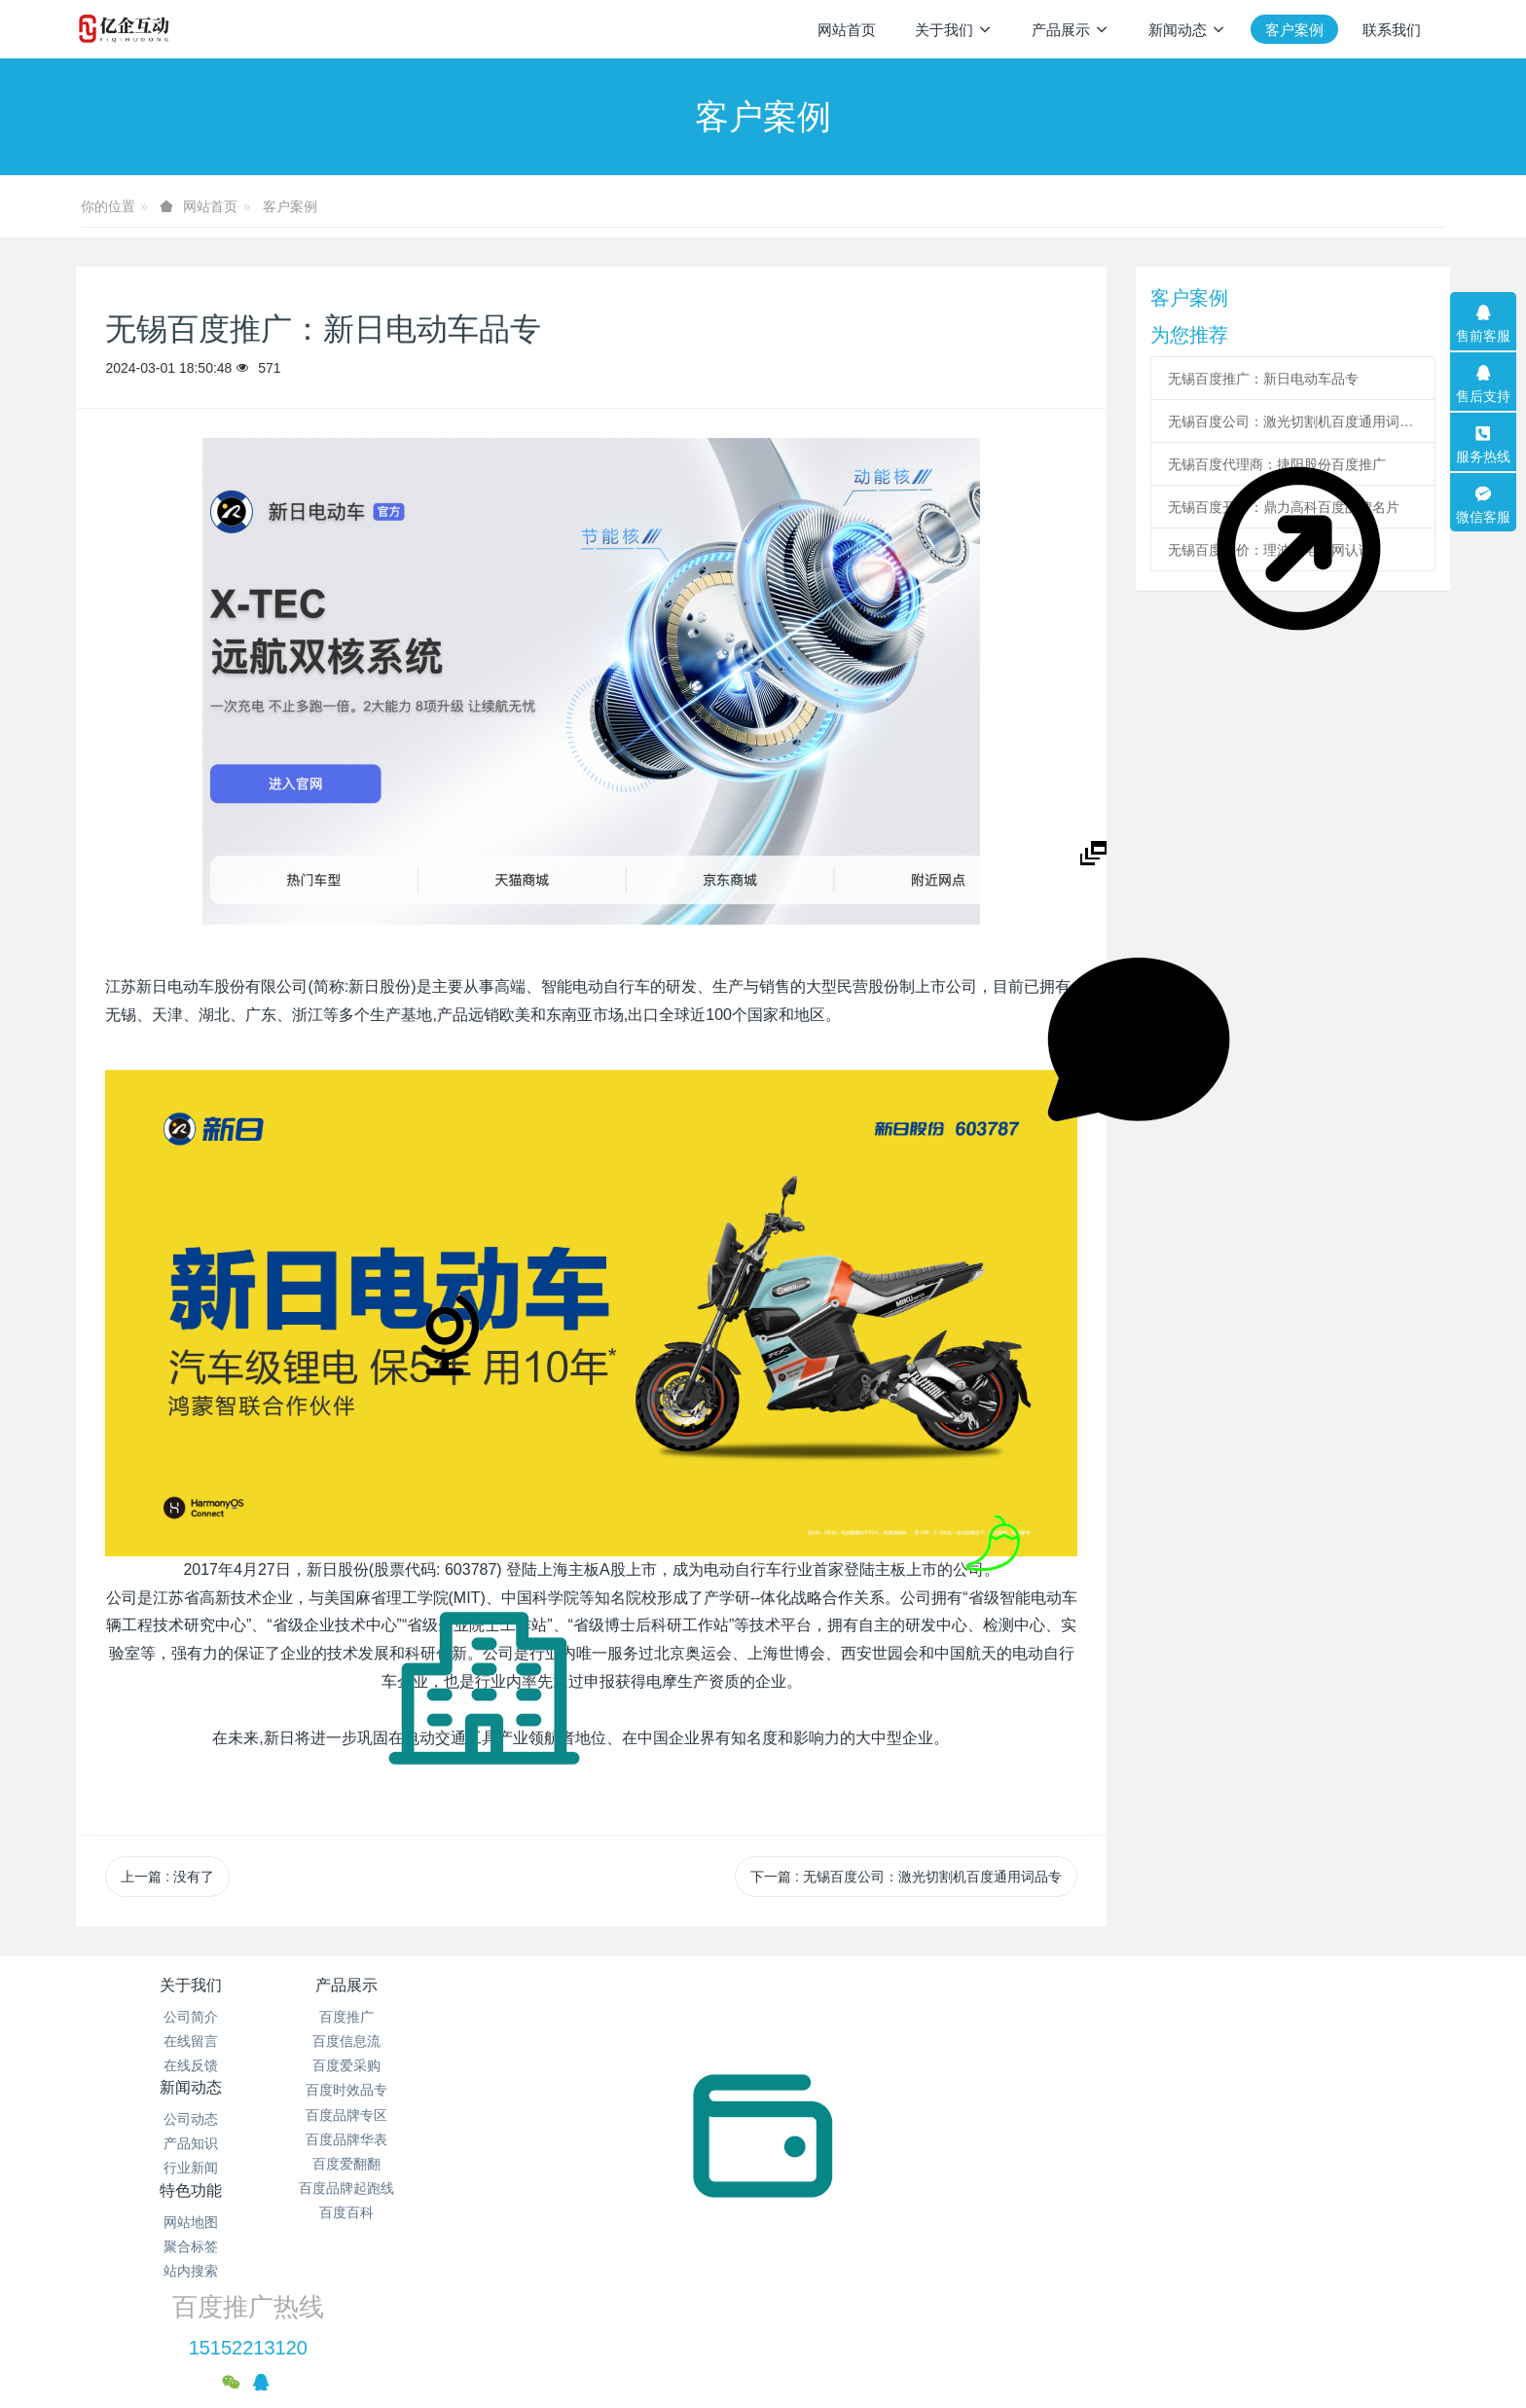 The image size is (1526, 2408). What do you see at coordinates (1298, 548) in the screenshot?
I see `open link in new tab or window` at bounding box center [1298, 548].